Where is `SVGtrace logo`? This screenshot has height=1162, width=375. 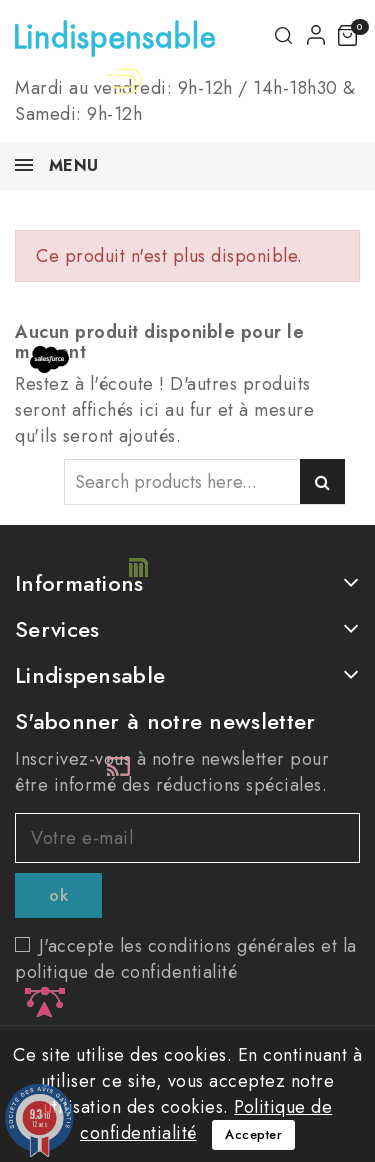
SVGtrace logo is located at coordinates (45, 1002).